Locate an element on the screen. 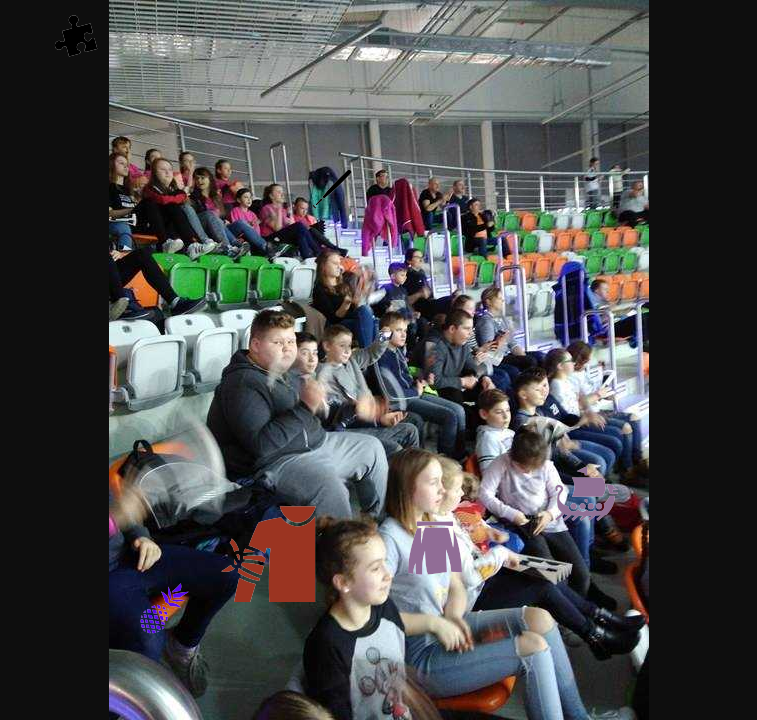  tropical or exotic food category is located at coordinates (165, 608).